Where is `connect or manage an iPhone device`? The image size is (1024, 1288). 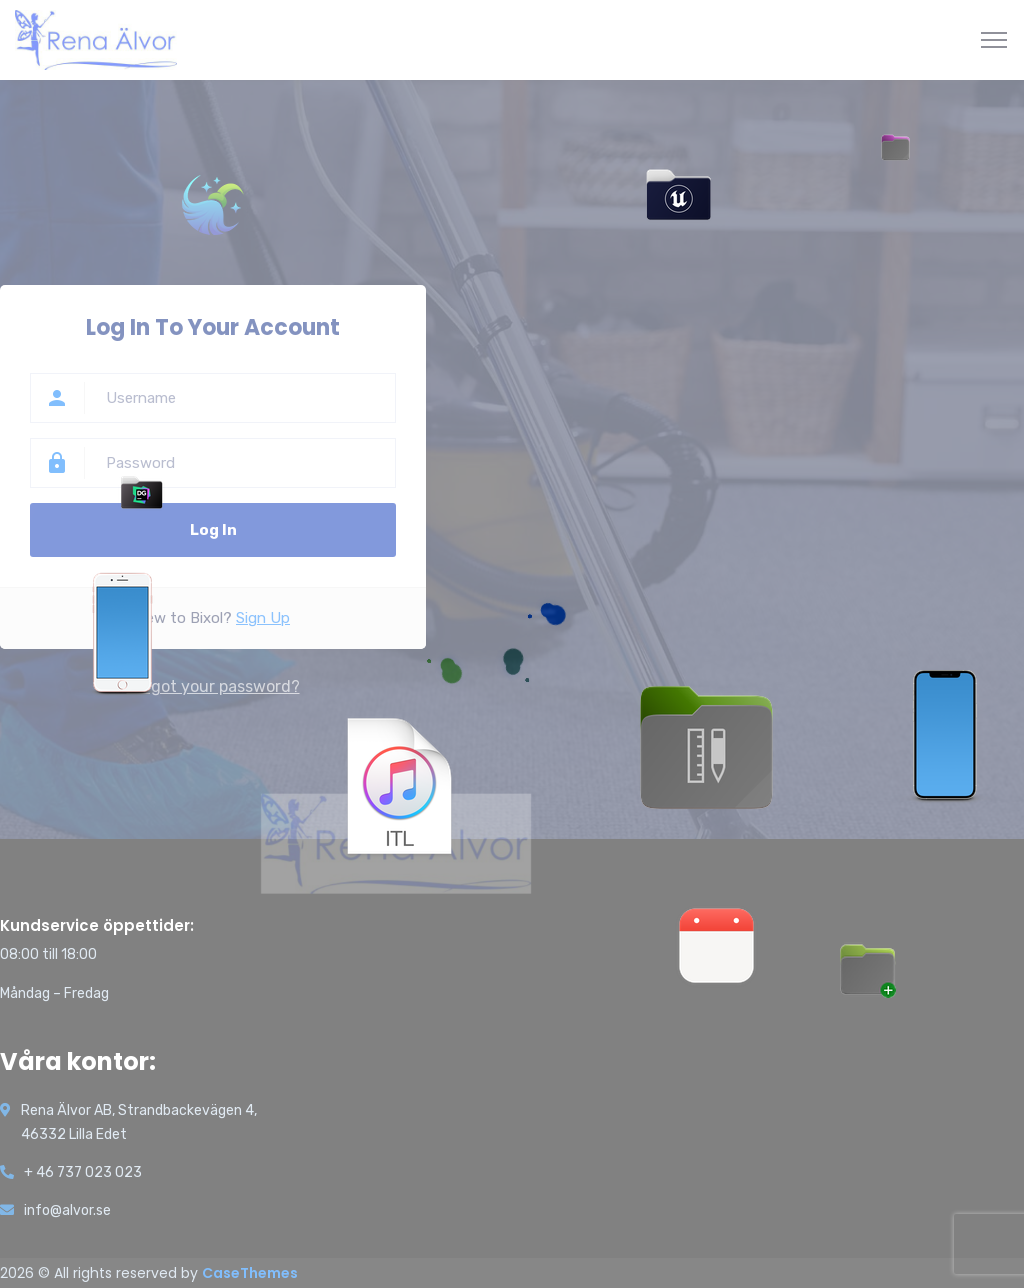 connect or manage an iPhone device is located at coordinates (122, 634).